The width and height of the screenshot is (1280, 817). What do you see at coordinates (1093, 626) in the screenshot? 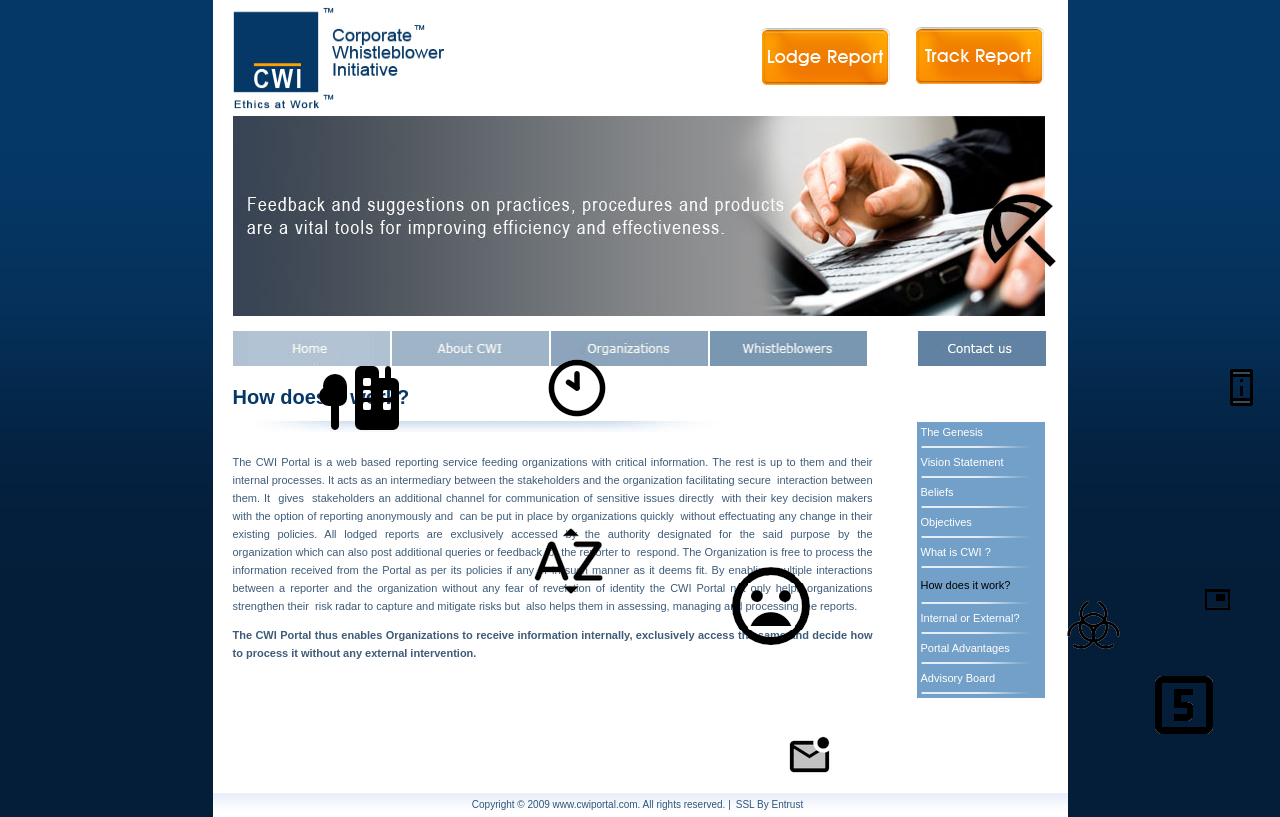
I see `indicates hazardous or dangerous content` at bounding box center [1093, 626].